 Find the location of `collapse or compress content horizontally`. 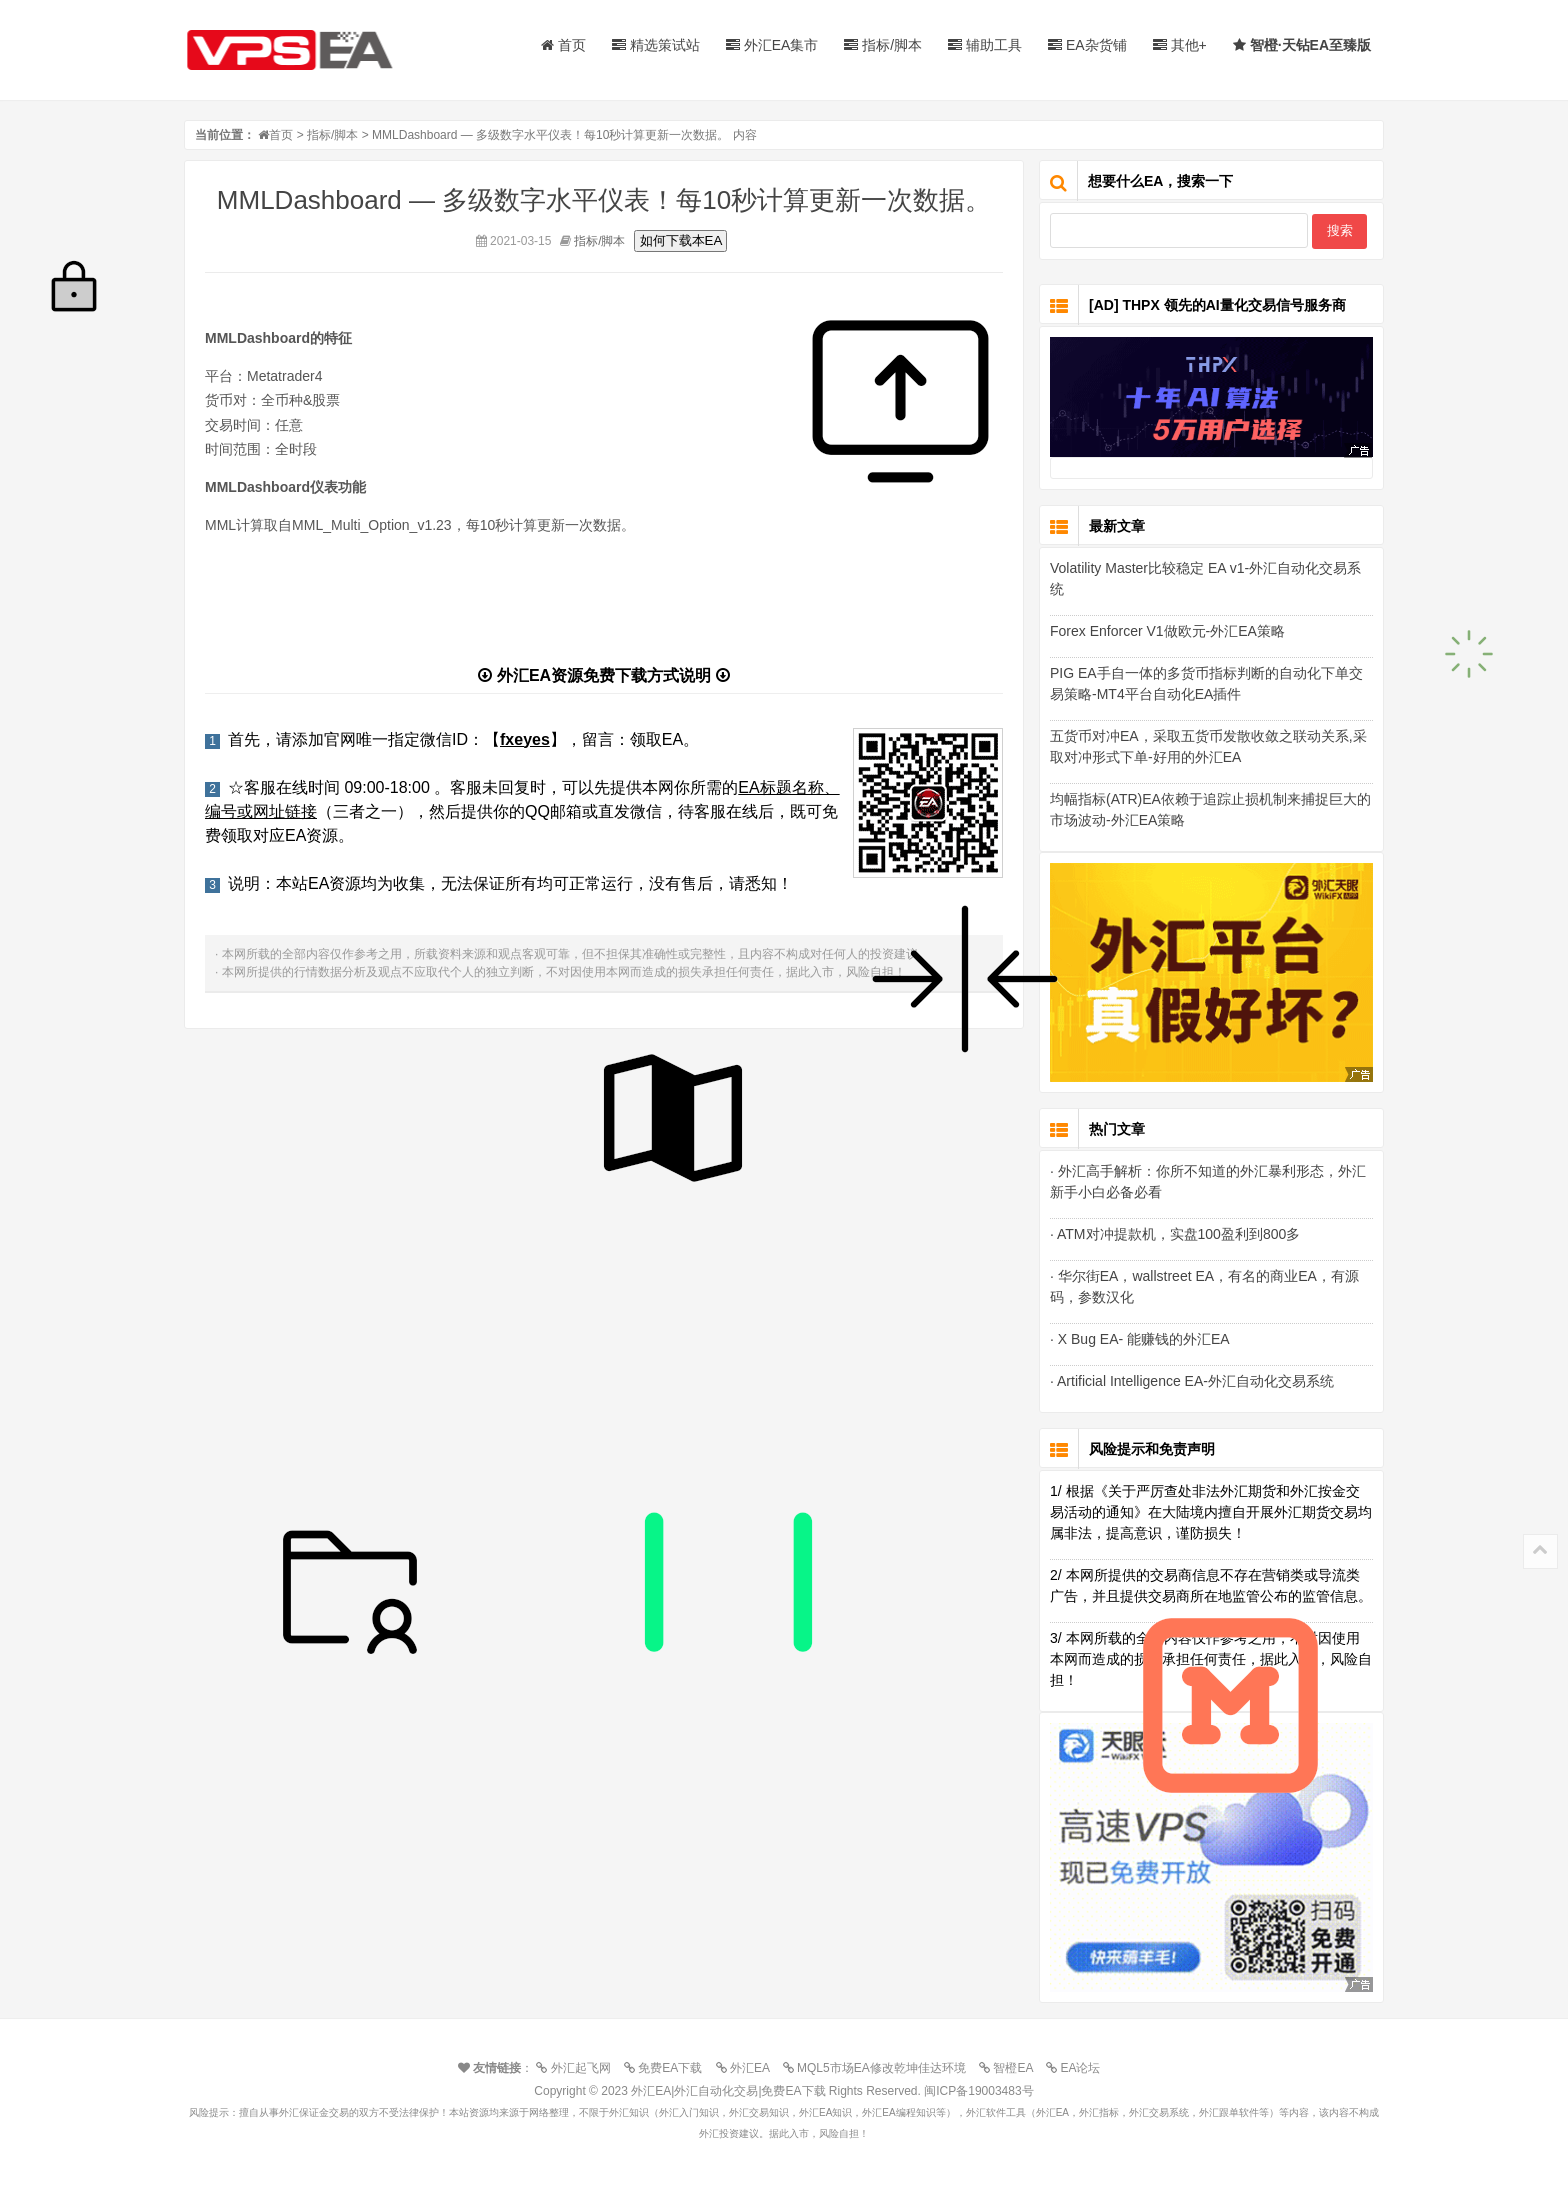

collapse or compress content horizontally is located at coordinates (965, 979).